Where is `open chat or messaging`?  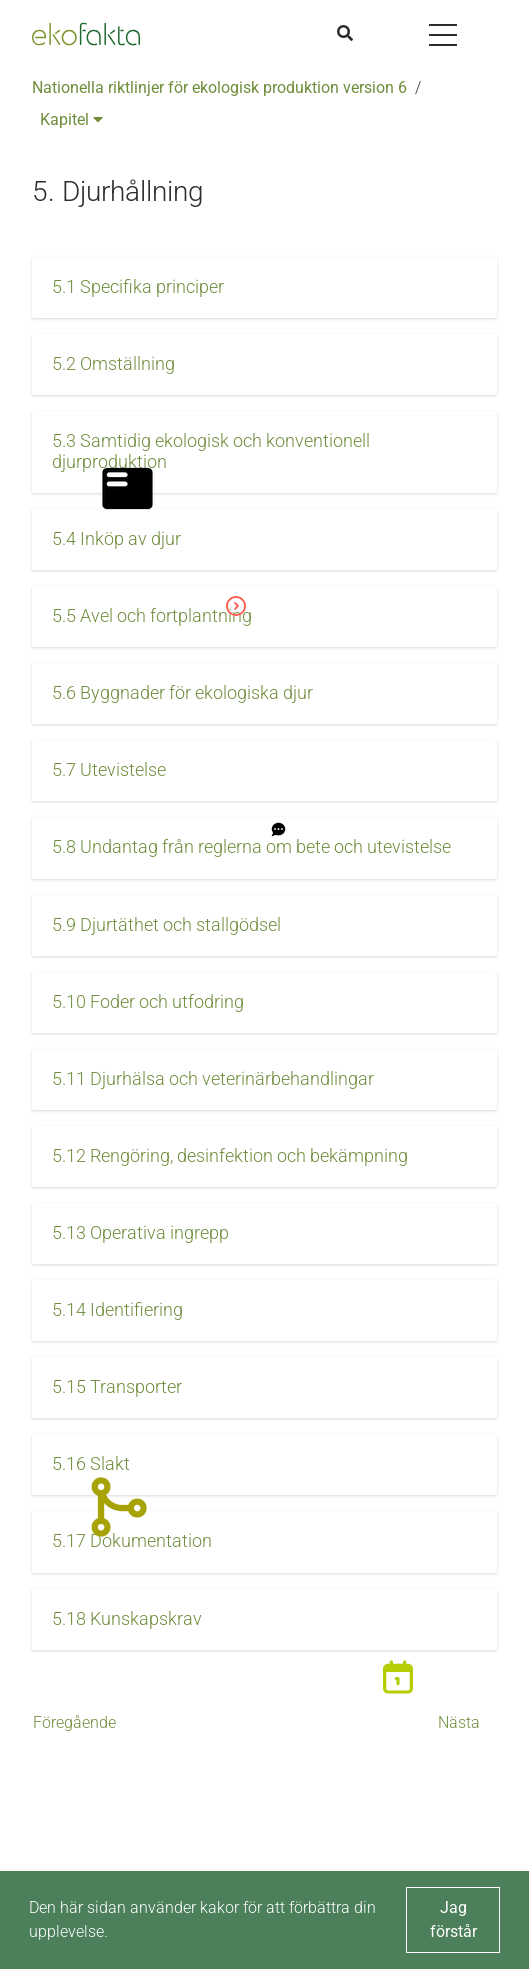 open chat or messaging is located at coordinates (278, 829).